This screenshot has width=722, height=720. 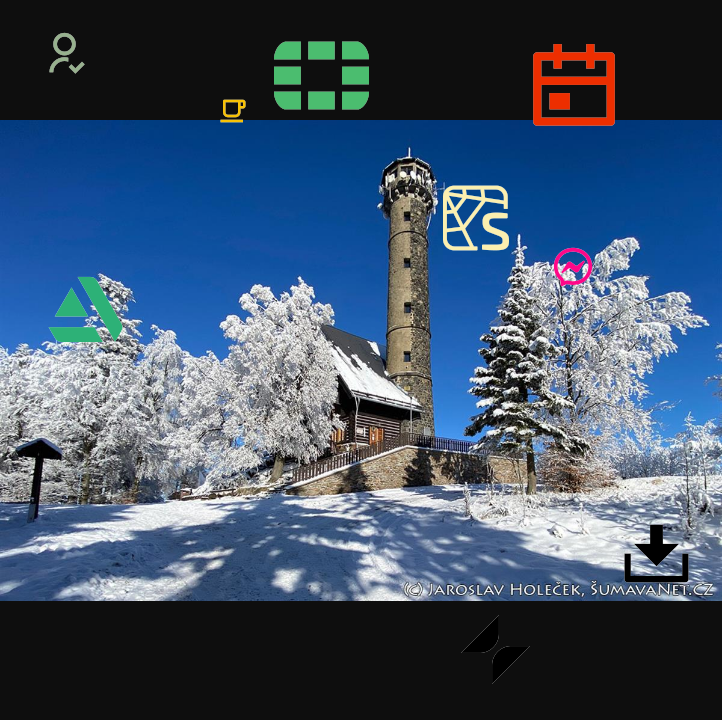 What do you see at coordinates (233, 111) in the screenshot?
I see `browse coffee shop or café locations` at bounding box center [233, 111].